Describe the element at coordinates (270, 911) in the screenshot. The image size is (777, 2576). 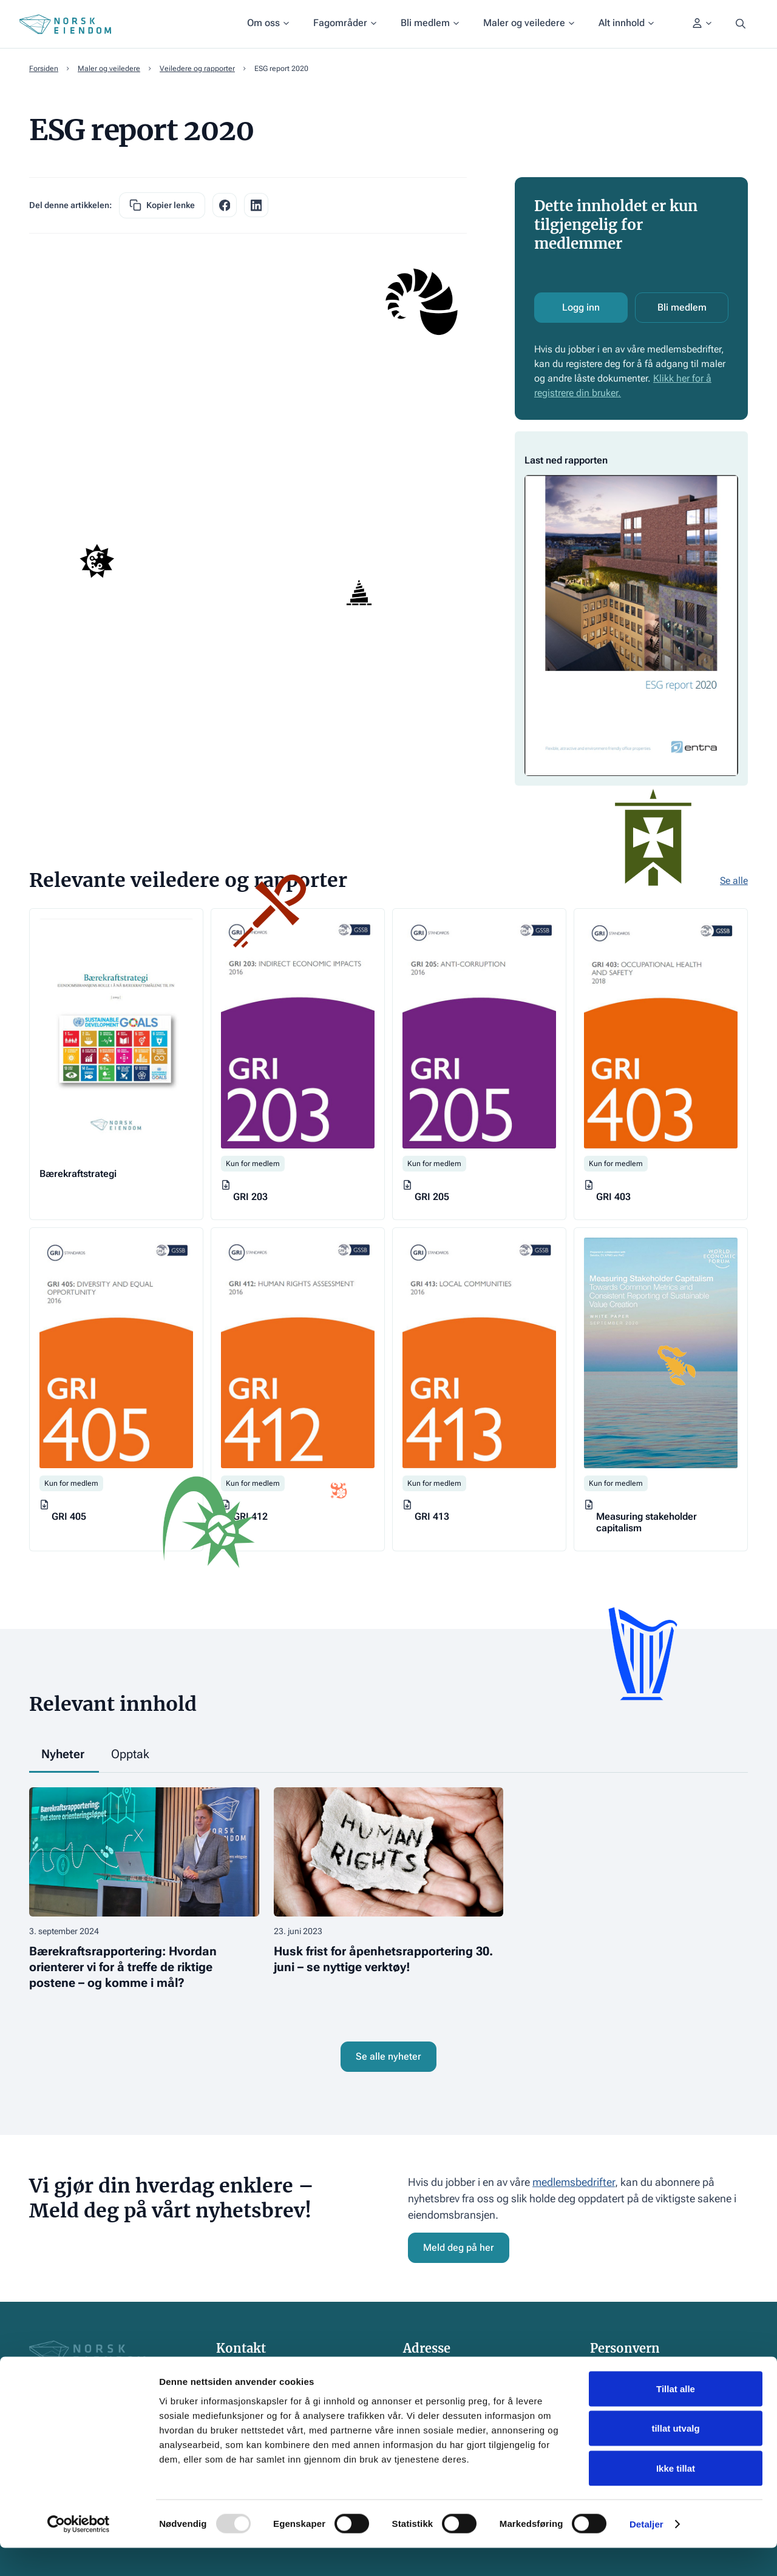
I see `millennium key item from yu-gi-oh series` at that location.